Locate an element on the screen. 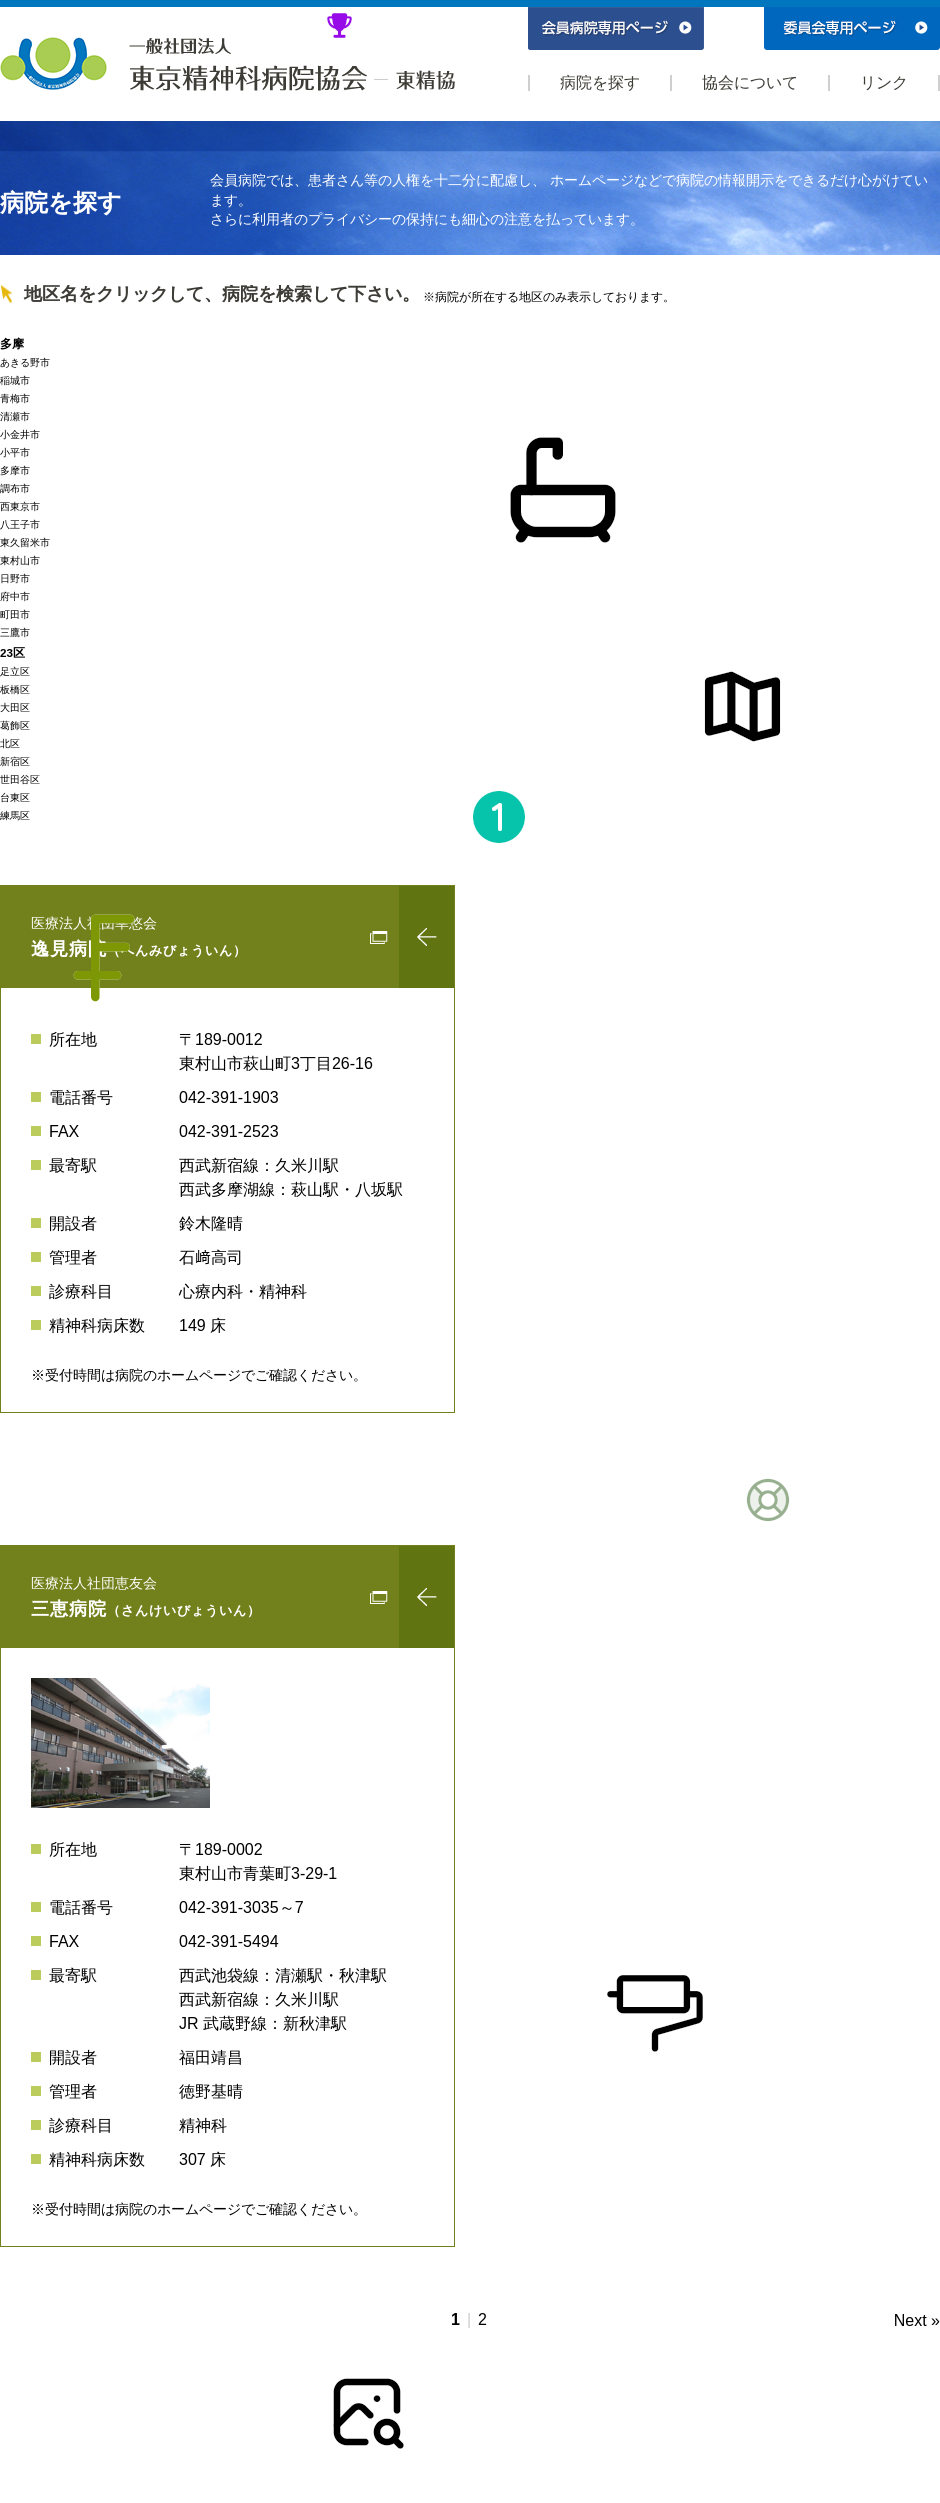 The height and width of the screenshot is (2503, 940). customize theme or appearance settings is located at coordinates (655, 2007).